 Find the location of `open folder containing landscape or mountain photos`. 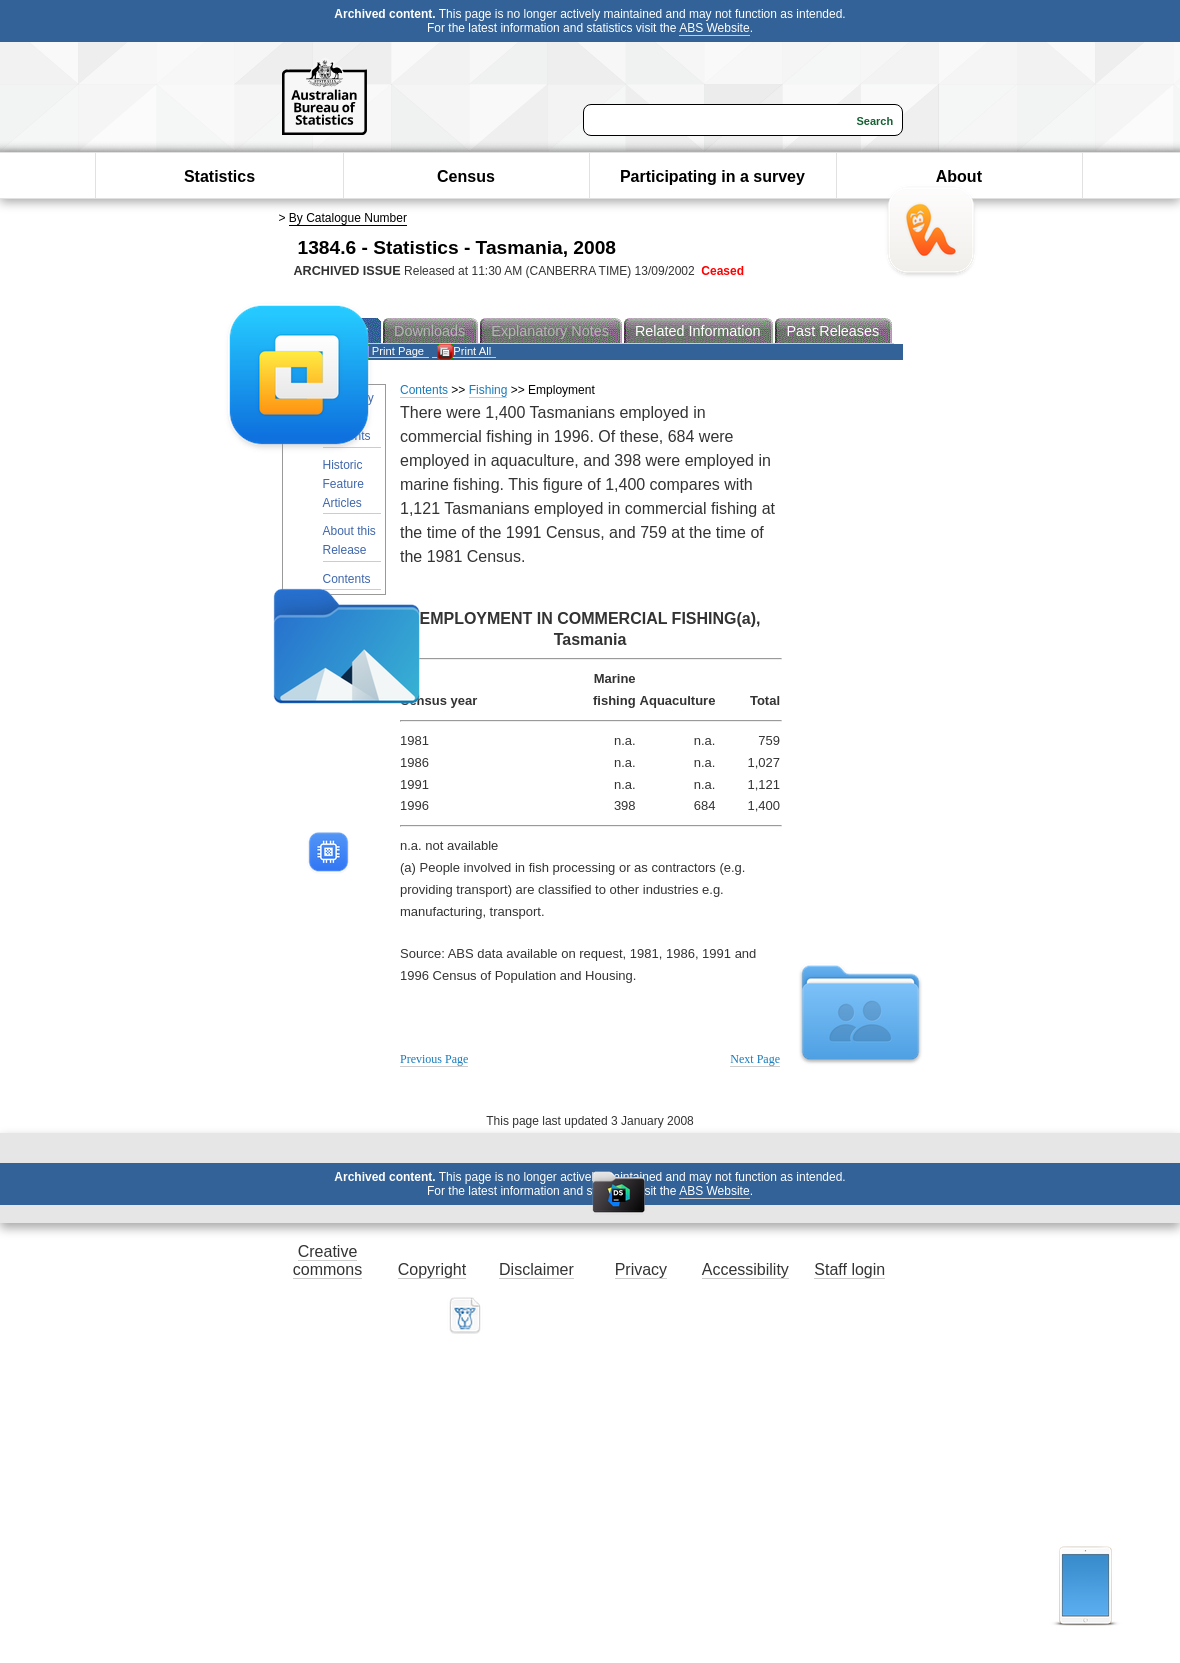

open folder containing landscape or mountain photos is located at coordinates (346, 650).